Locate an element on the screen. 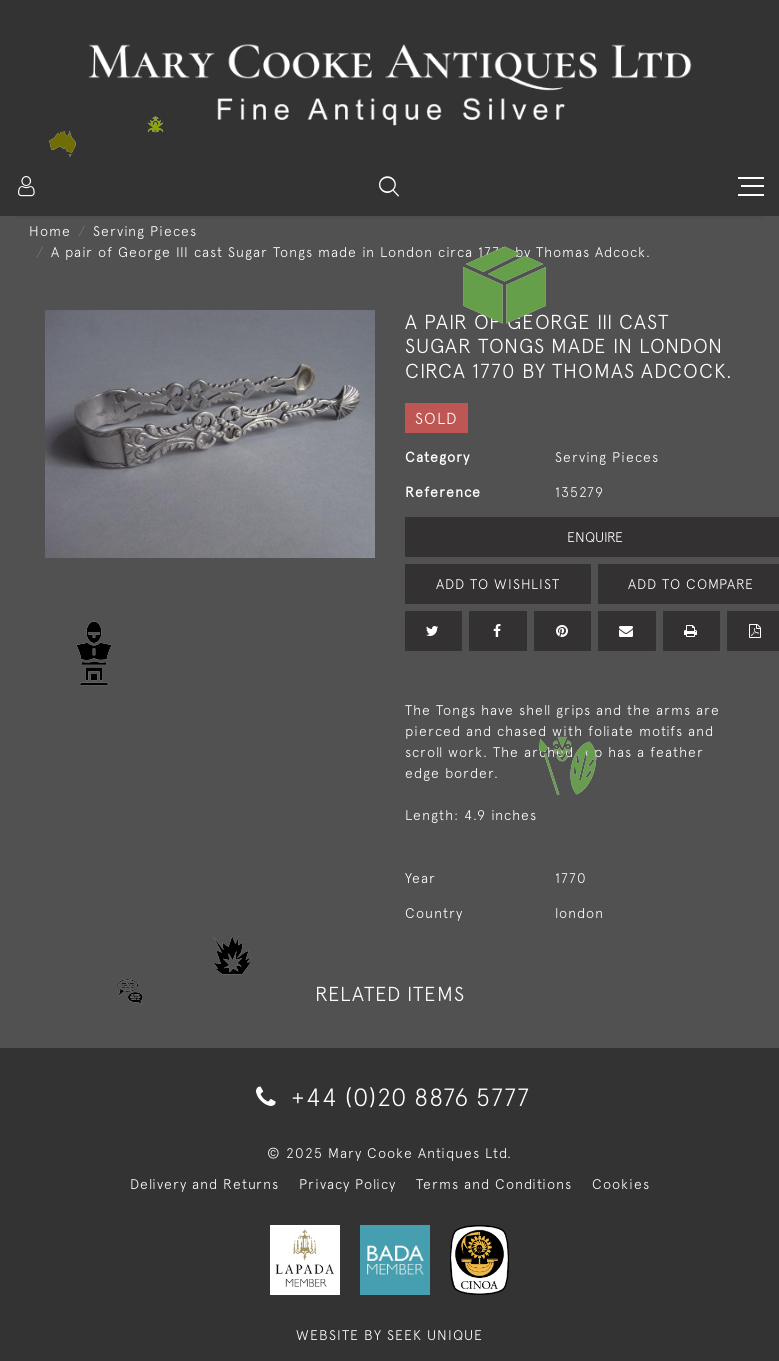 Image resolution: width=779 pixels, height=1361 pixels. open chat or messaging feature is located at coordinates (130, 992).